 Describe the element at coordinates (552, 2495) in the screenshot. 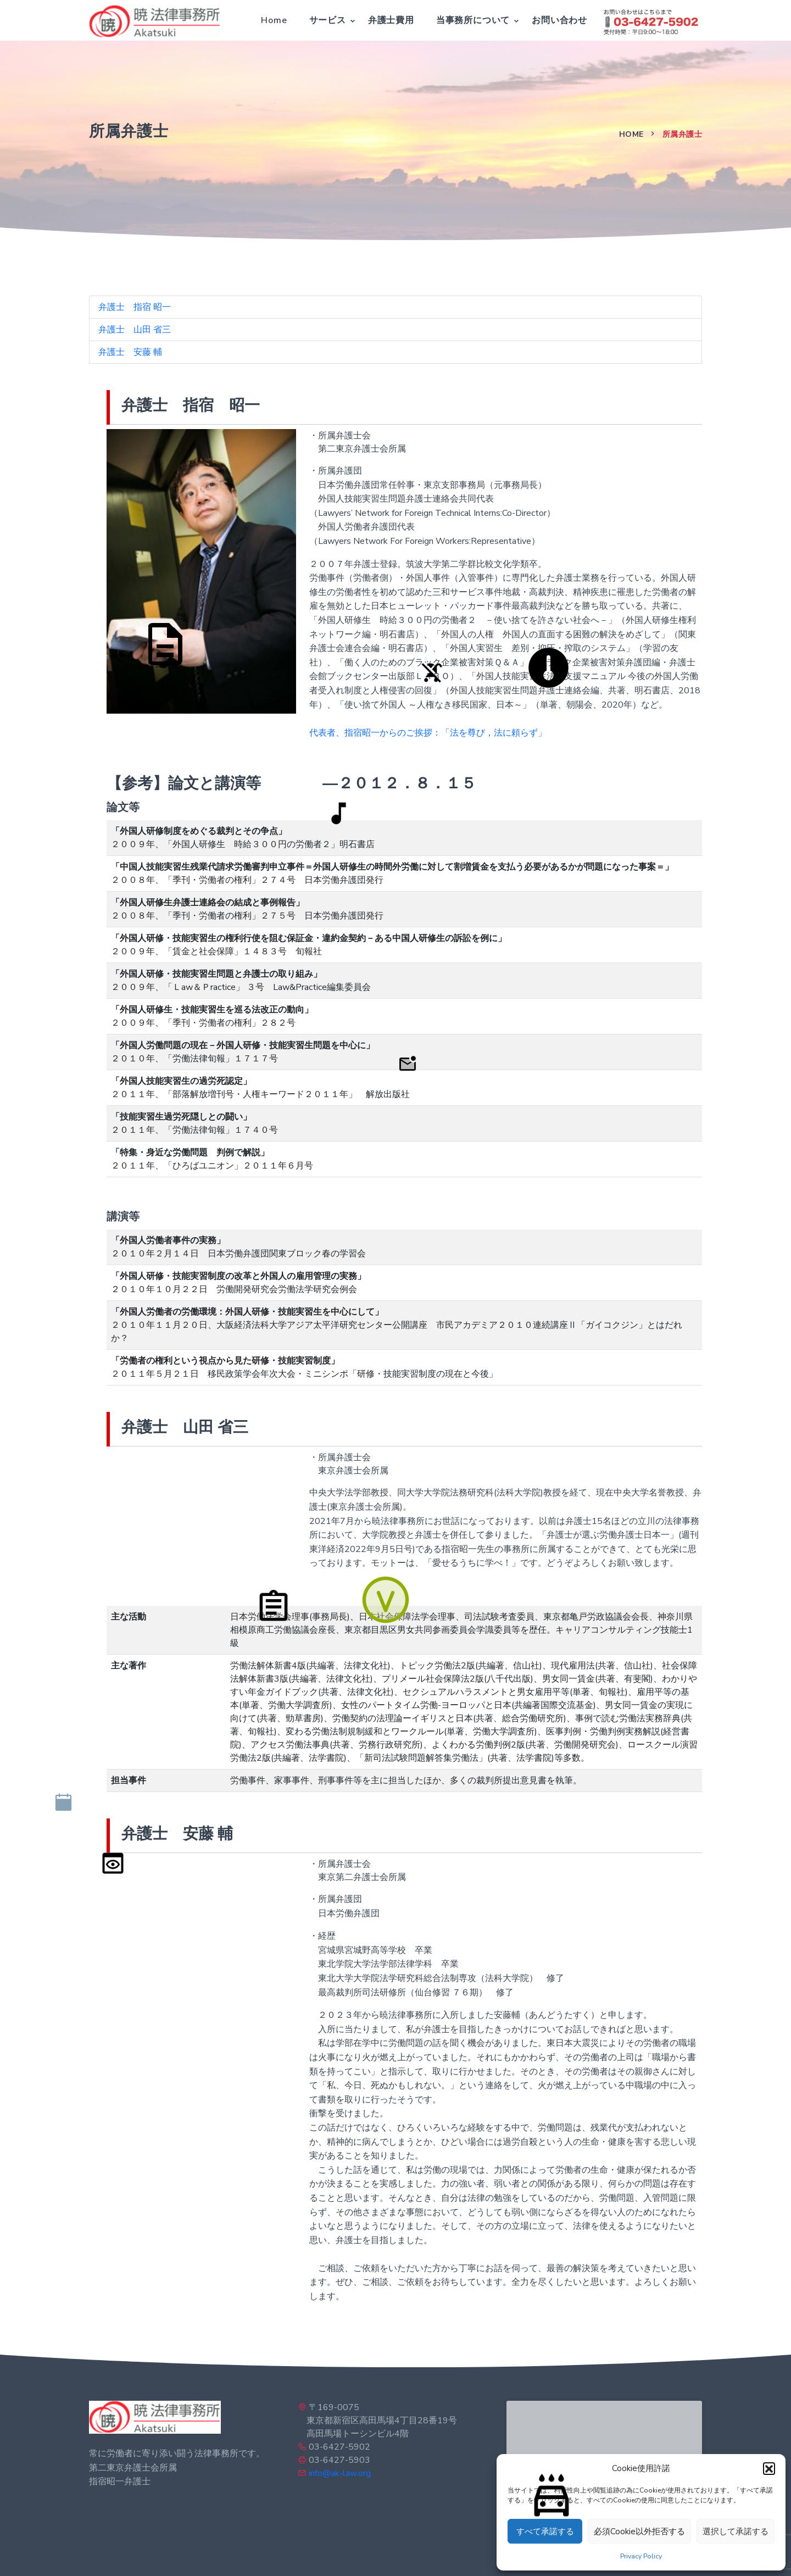

I see `find nearby car wash locations` at that location.